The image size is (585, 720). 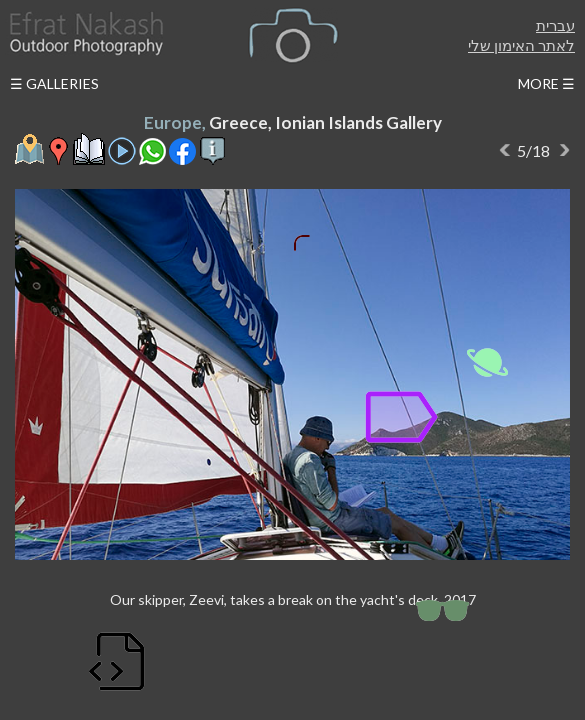 I want to click on enable reading mode, so click(x=442, y=610).